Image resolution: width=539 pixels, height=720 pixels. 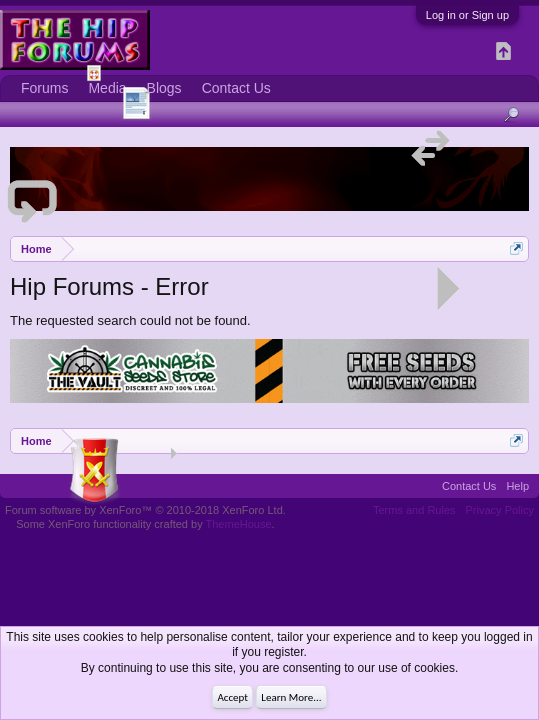 I want to click on navigate to the next item or page, so click(x=446, y=288).